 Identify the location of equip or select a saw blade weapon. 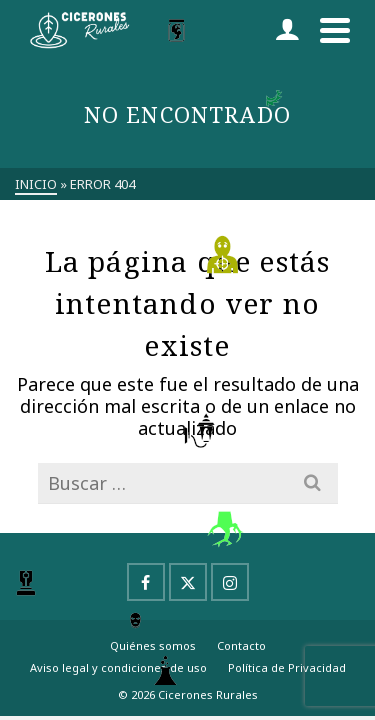
(274, 98).